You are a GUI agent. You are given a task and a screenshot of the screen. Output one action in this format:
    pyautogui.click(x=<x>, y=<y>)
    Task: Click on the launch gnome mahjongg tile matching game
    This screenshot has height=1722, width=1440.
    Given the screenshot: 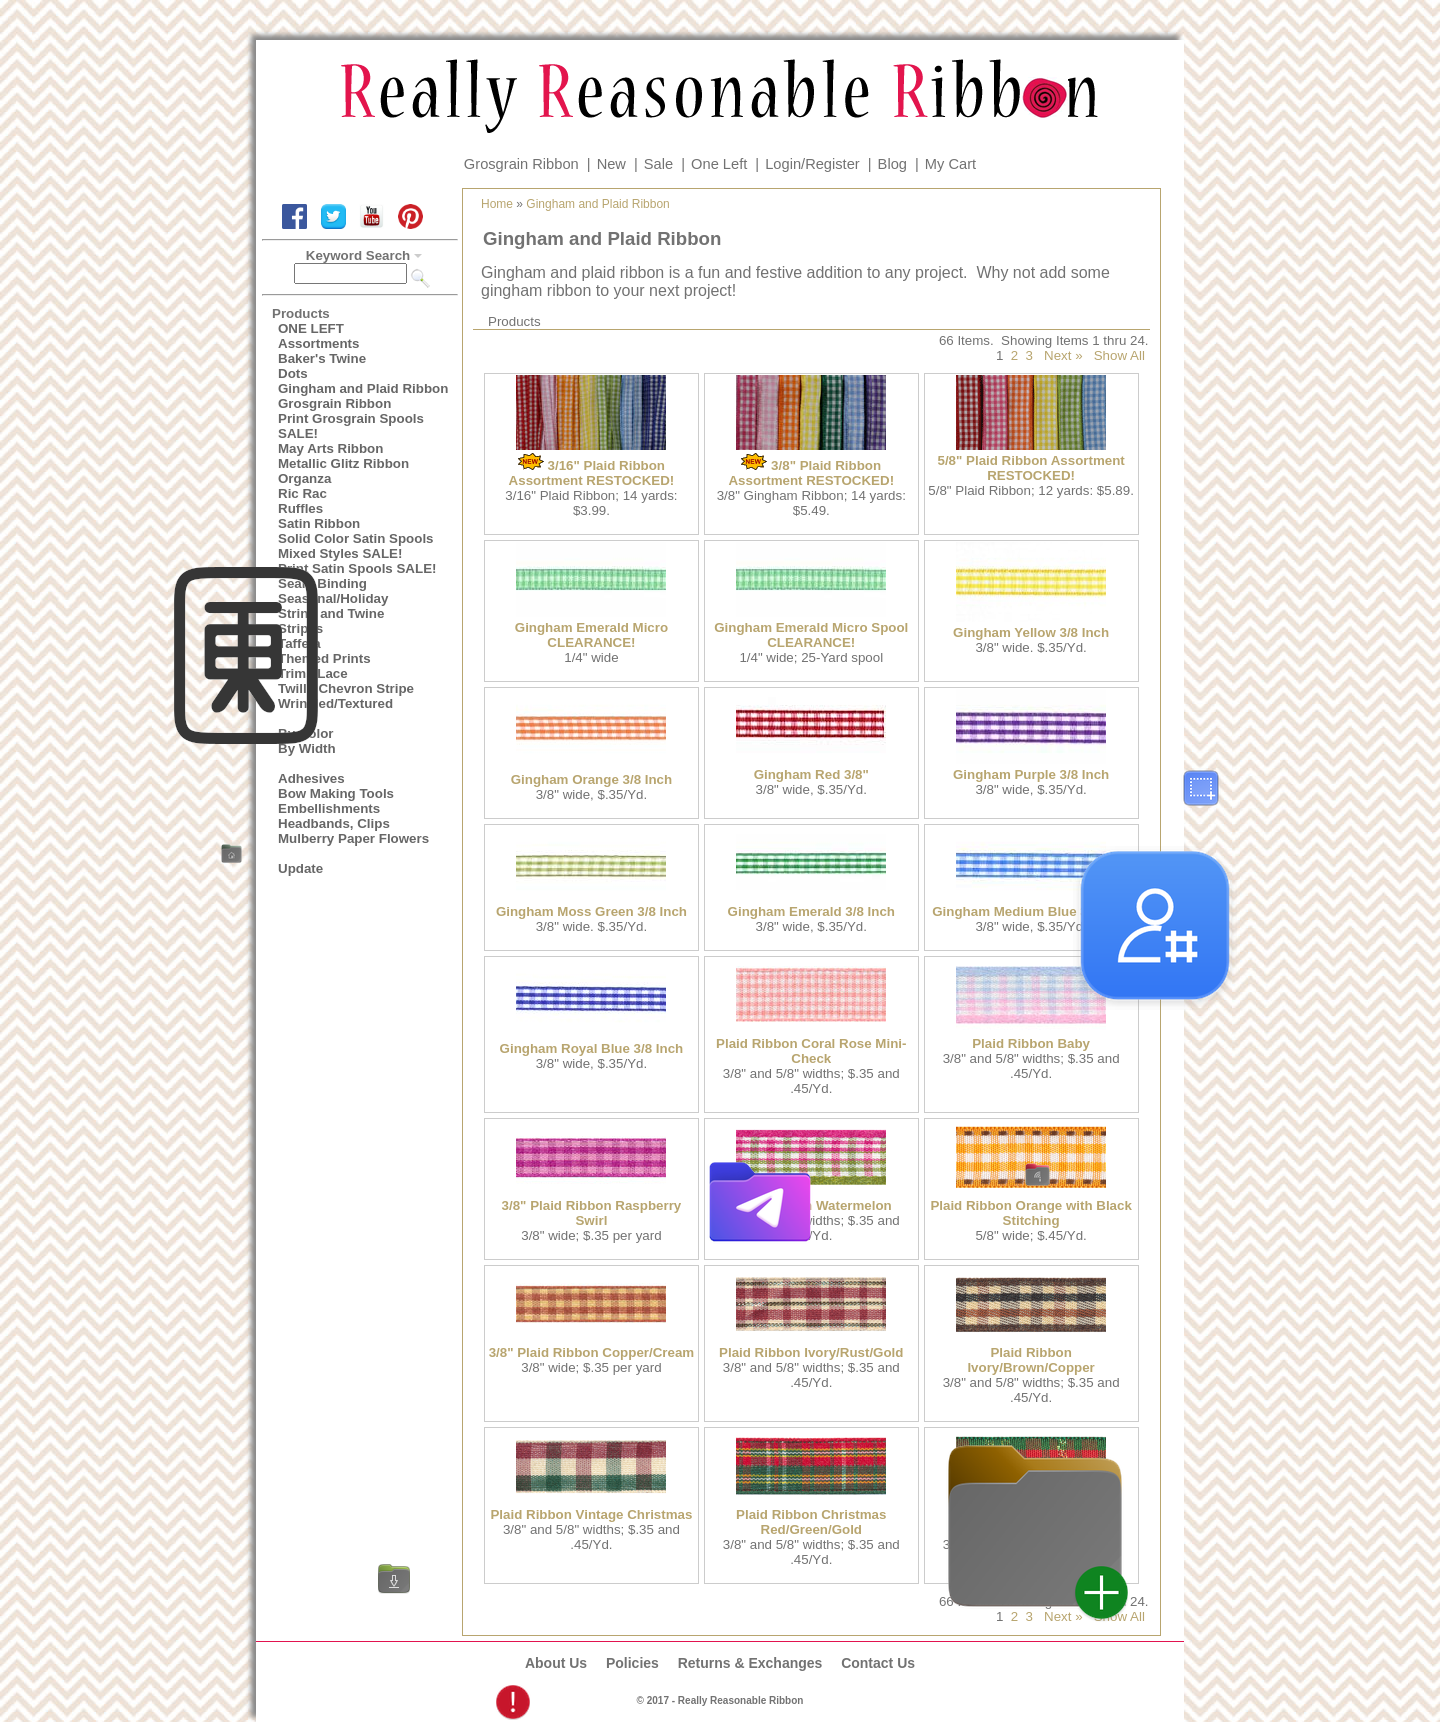 What is the action you would take?
    pyautogui.click(x=251, y=655)
    